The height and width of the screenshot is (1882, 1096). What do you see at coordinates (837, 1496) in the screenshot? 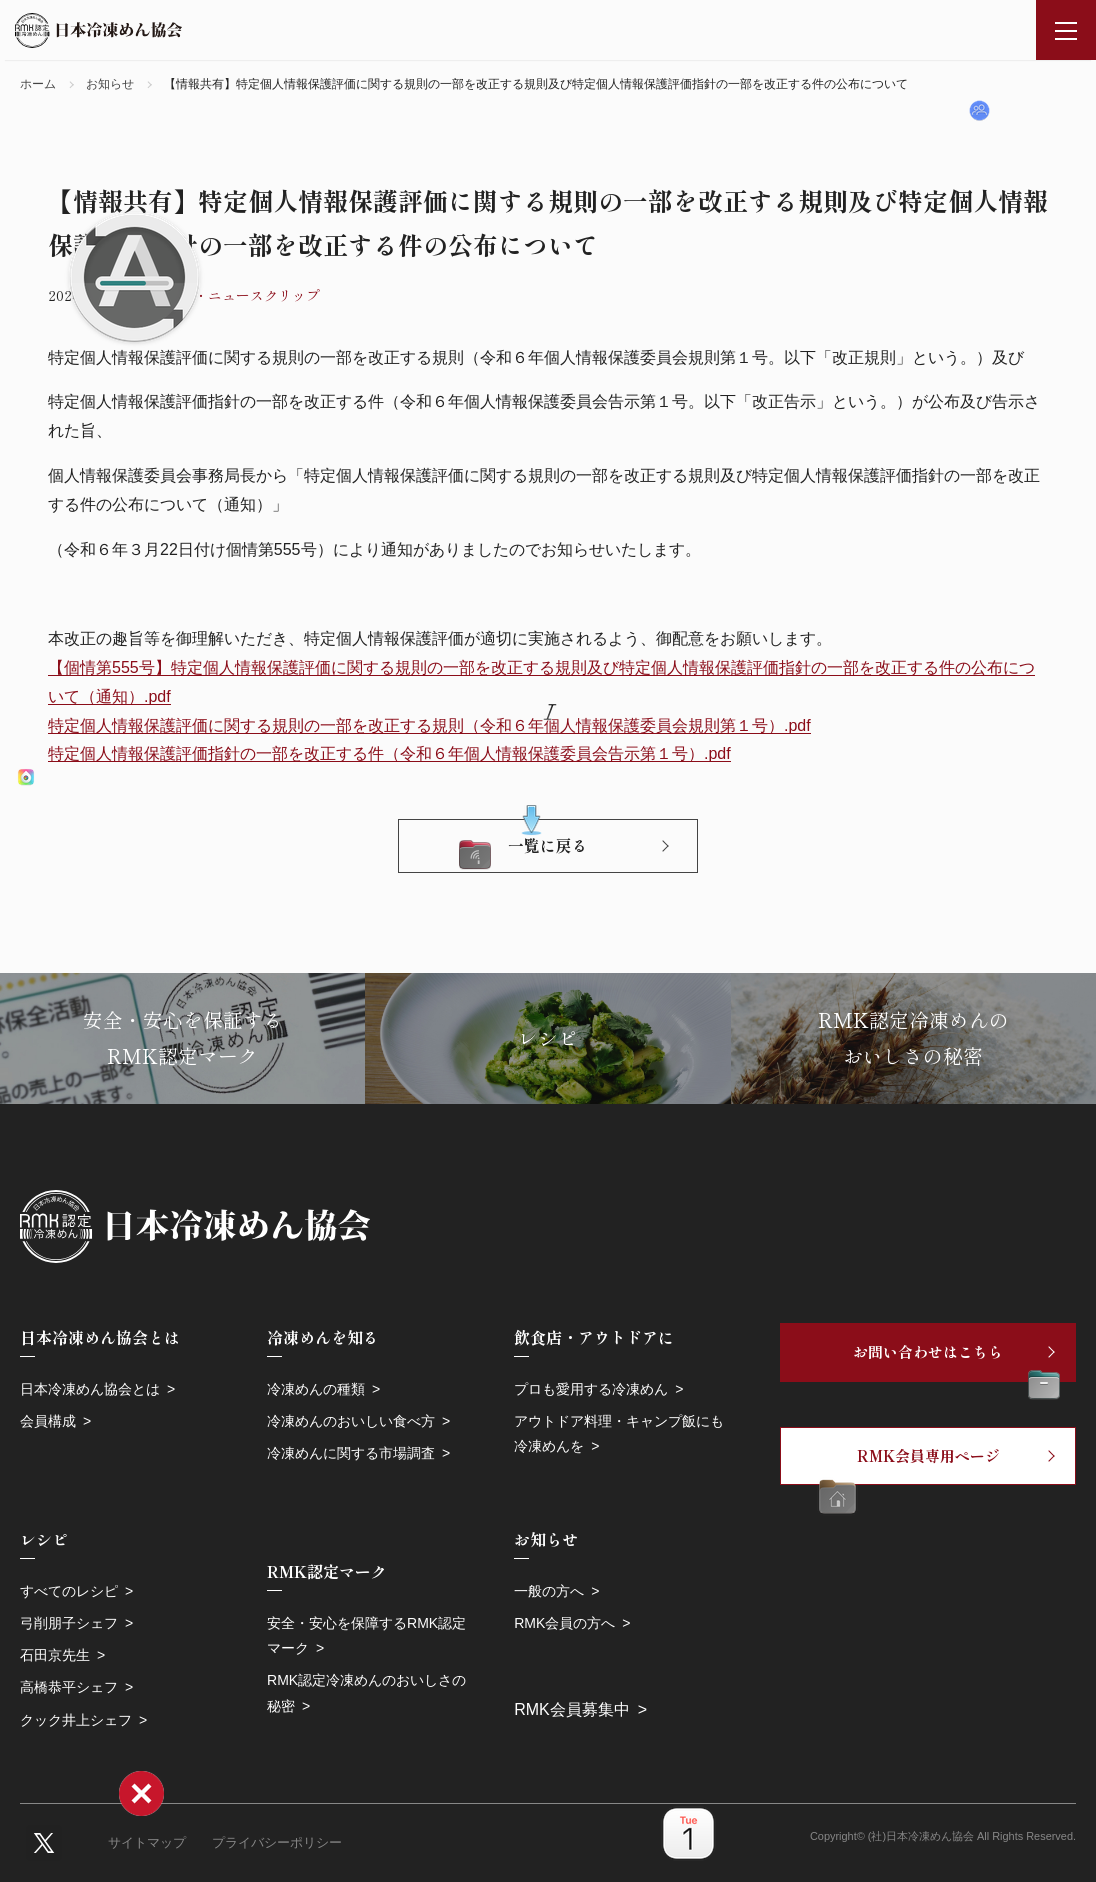
I see `access your home folder` at bounding box center [837, 1496].